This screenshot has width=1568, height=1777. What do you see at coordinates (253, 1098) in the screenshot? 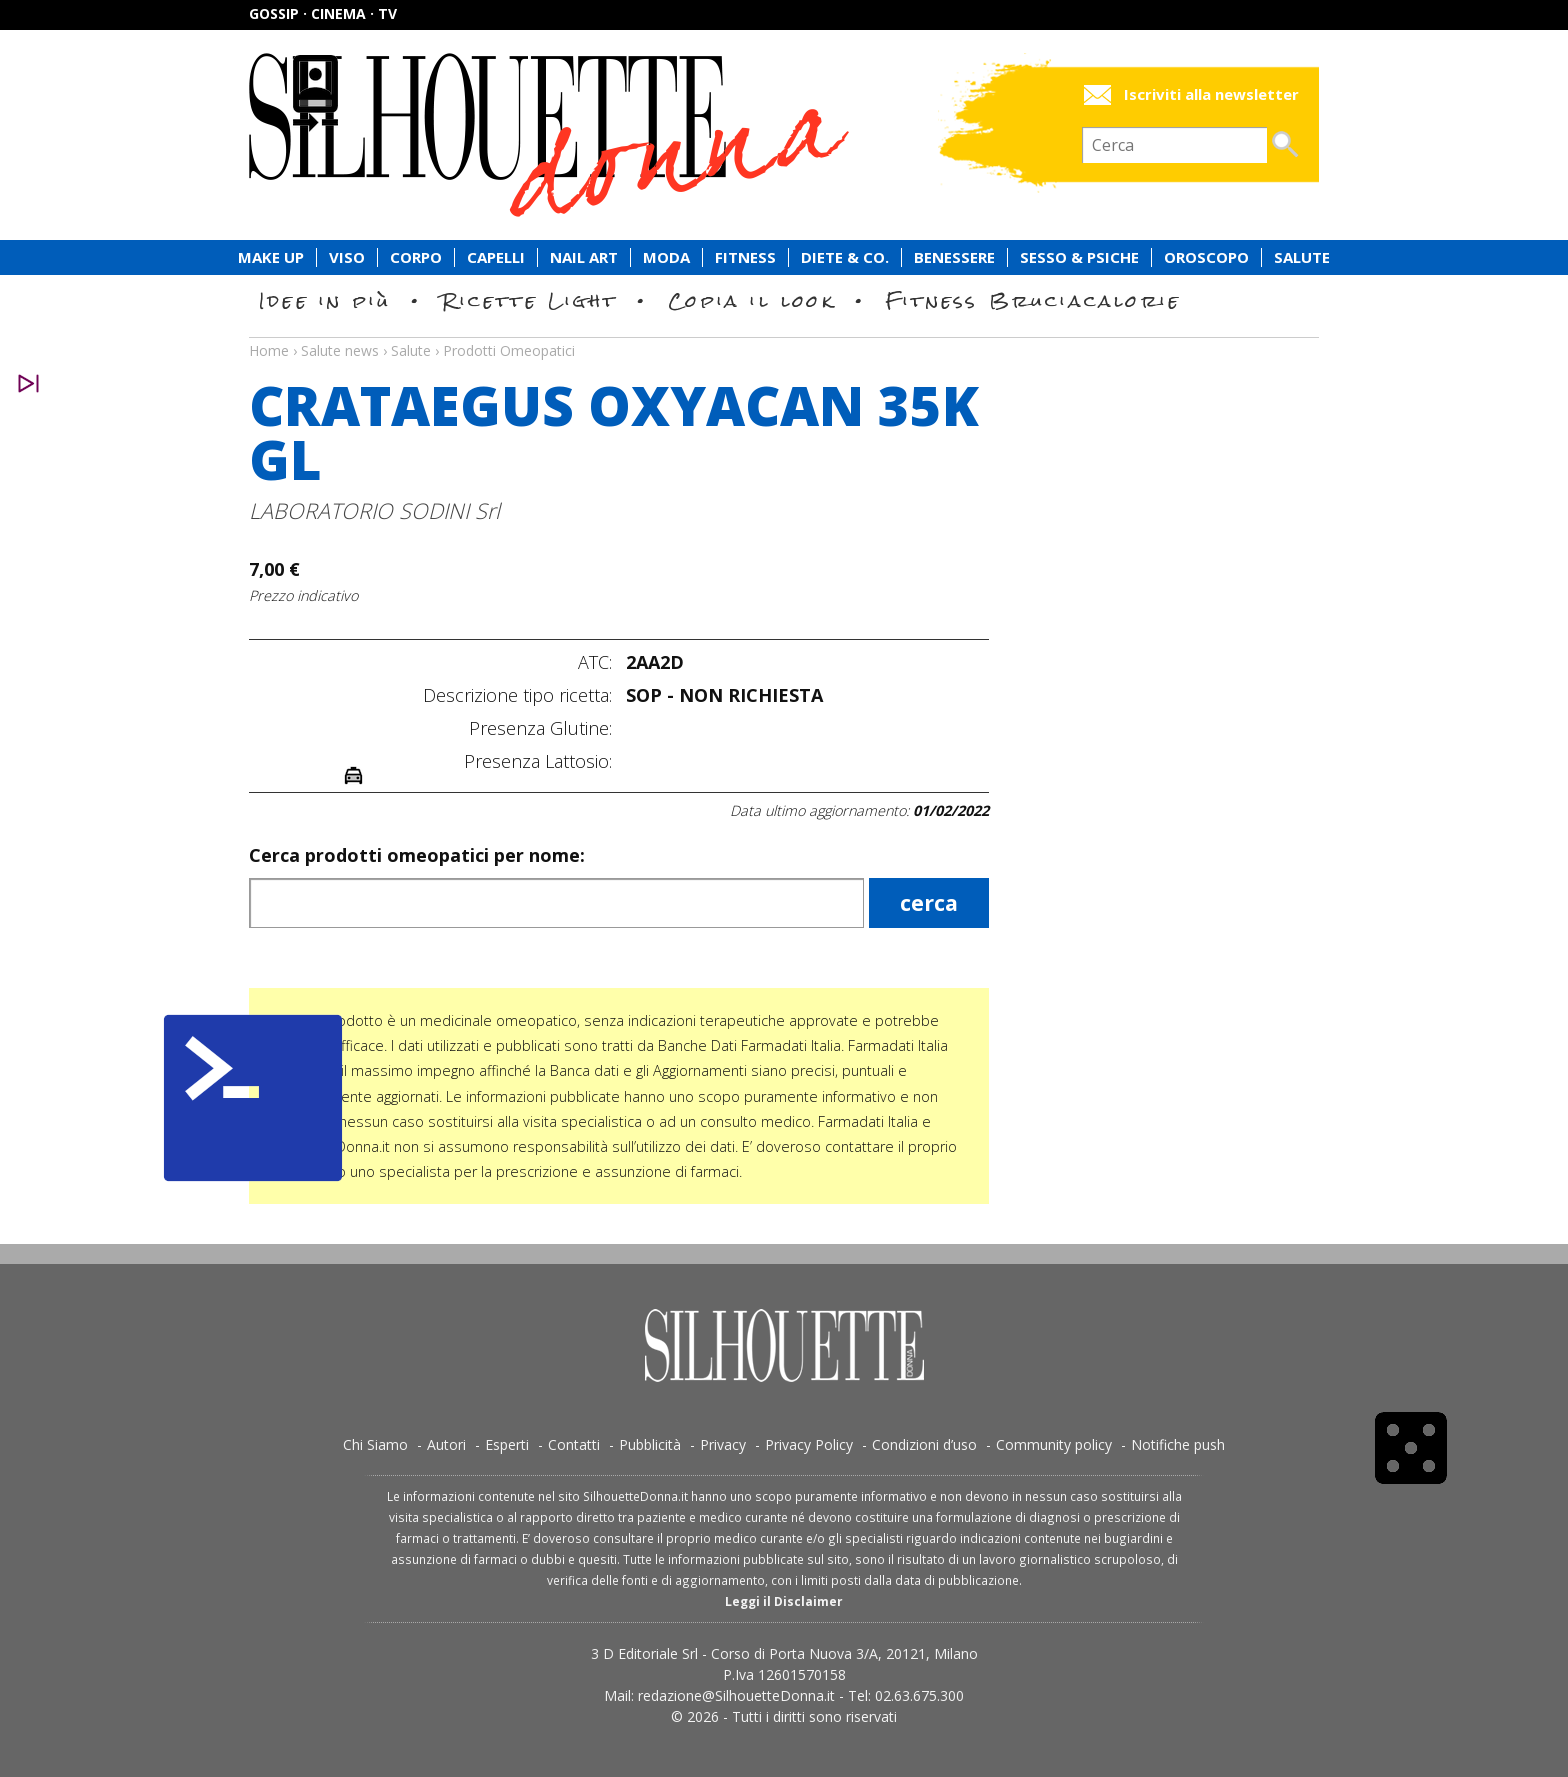
I see `open command line interface` at bounding box center [253, 1098].